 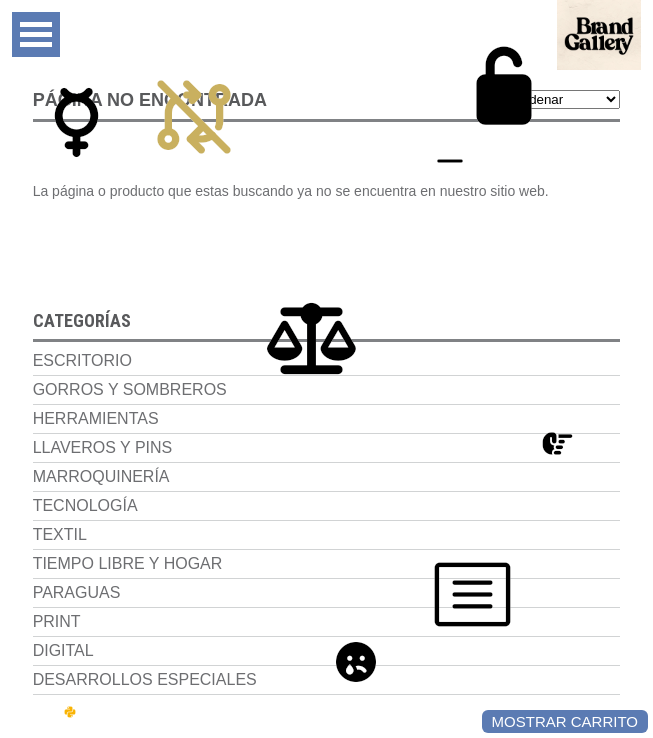 I want to click on view article or document, so click(x=472, y=594).